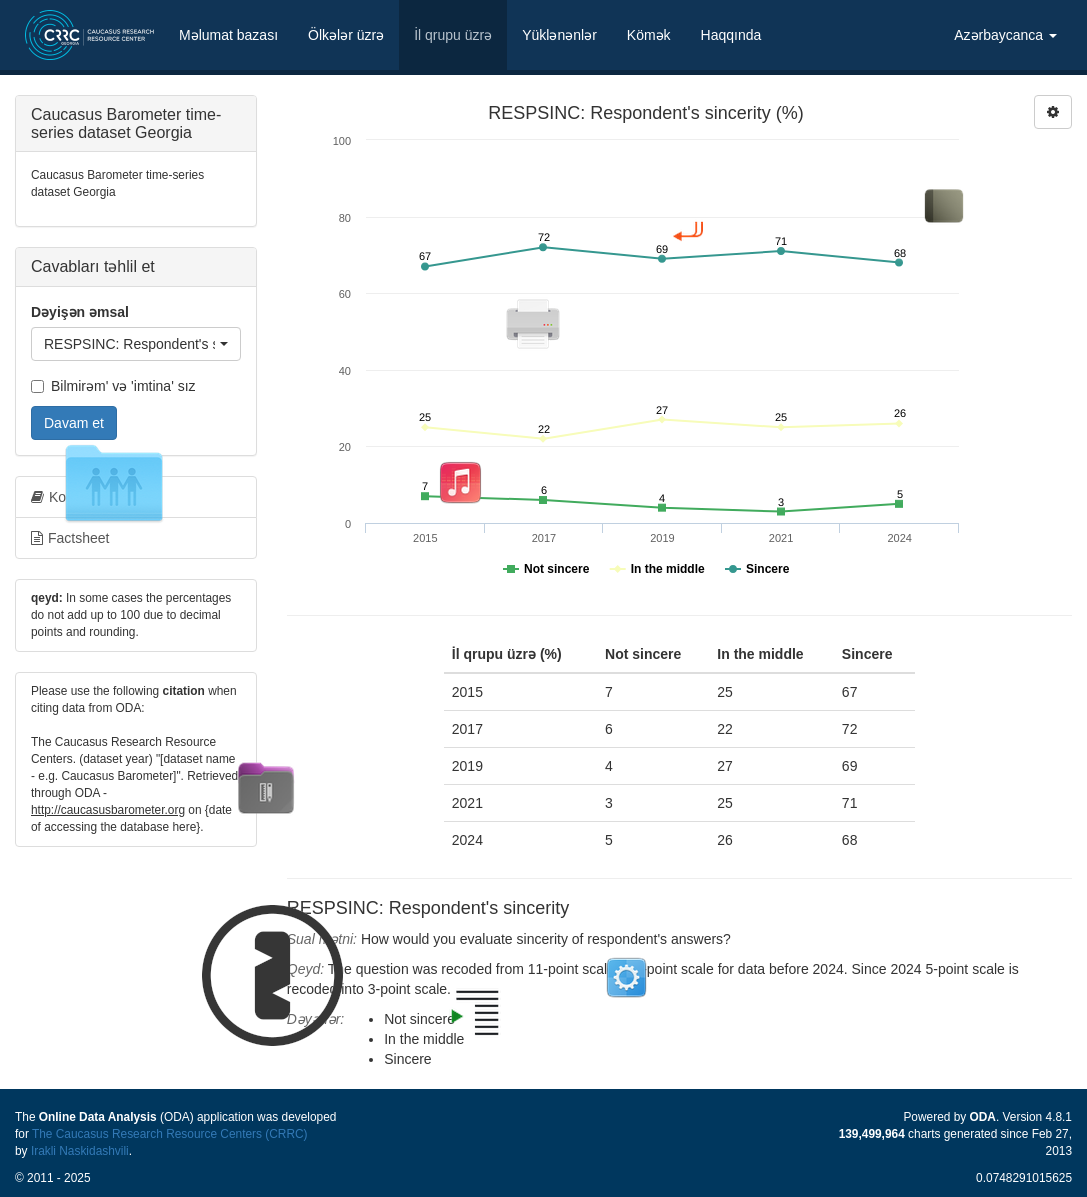  Describe the element at coordinates (272, 975) in the screenshot. I see `access password manager` at that location.